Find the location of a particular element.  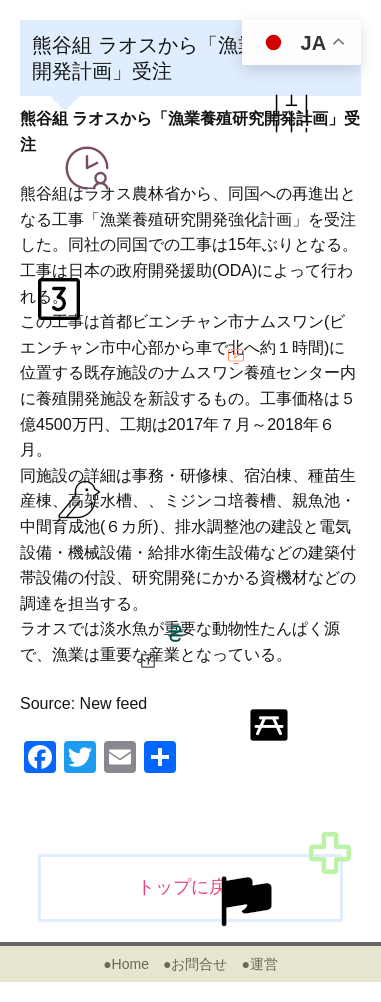

indicates a picnic area or rest stop is located at coordinates (269, 725).